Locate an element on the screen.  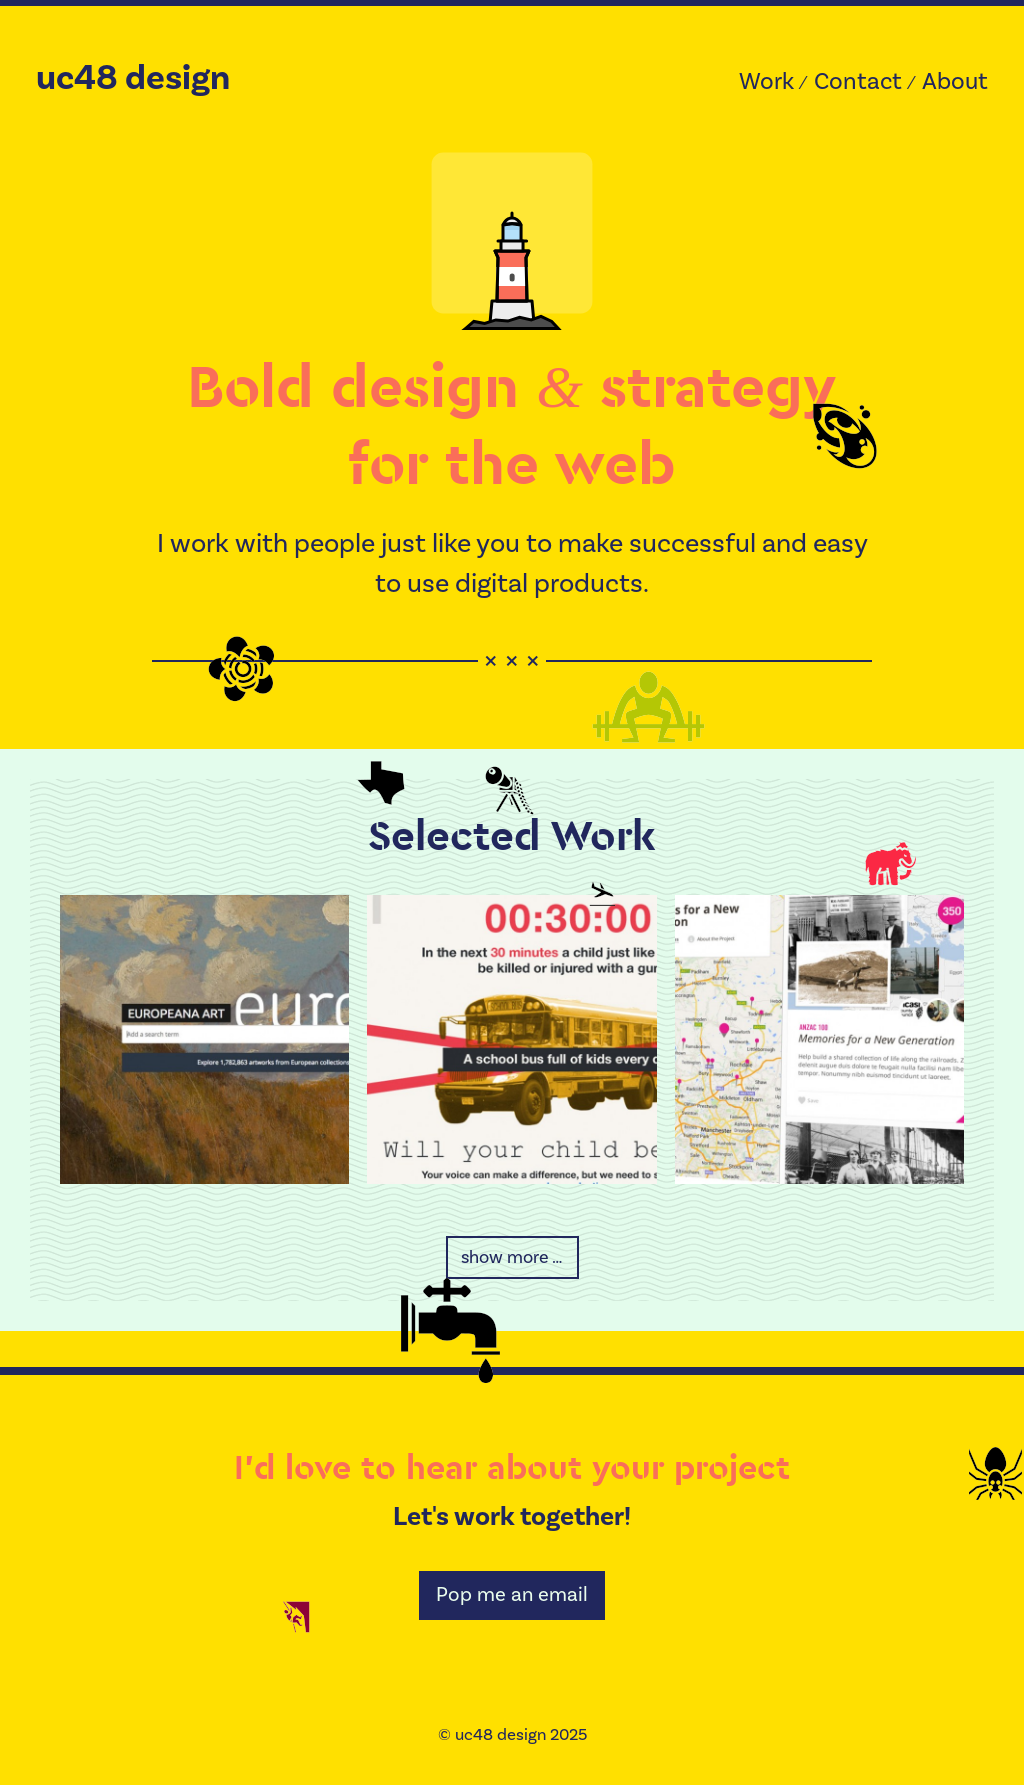
indicates incoming flight arrival is located at coordinates (602, 894).